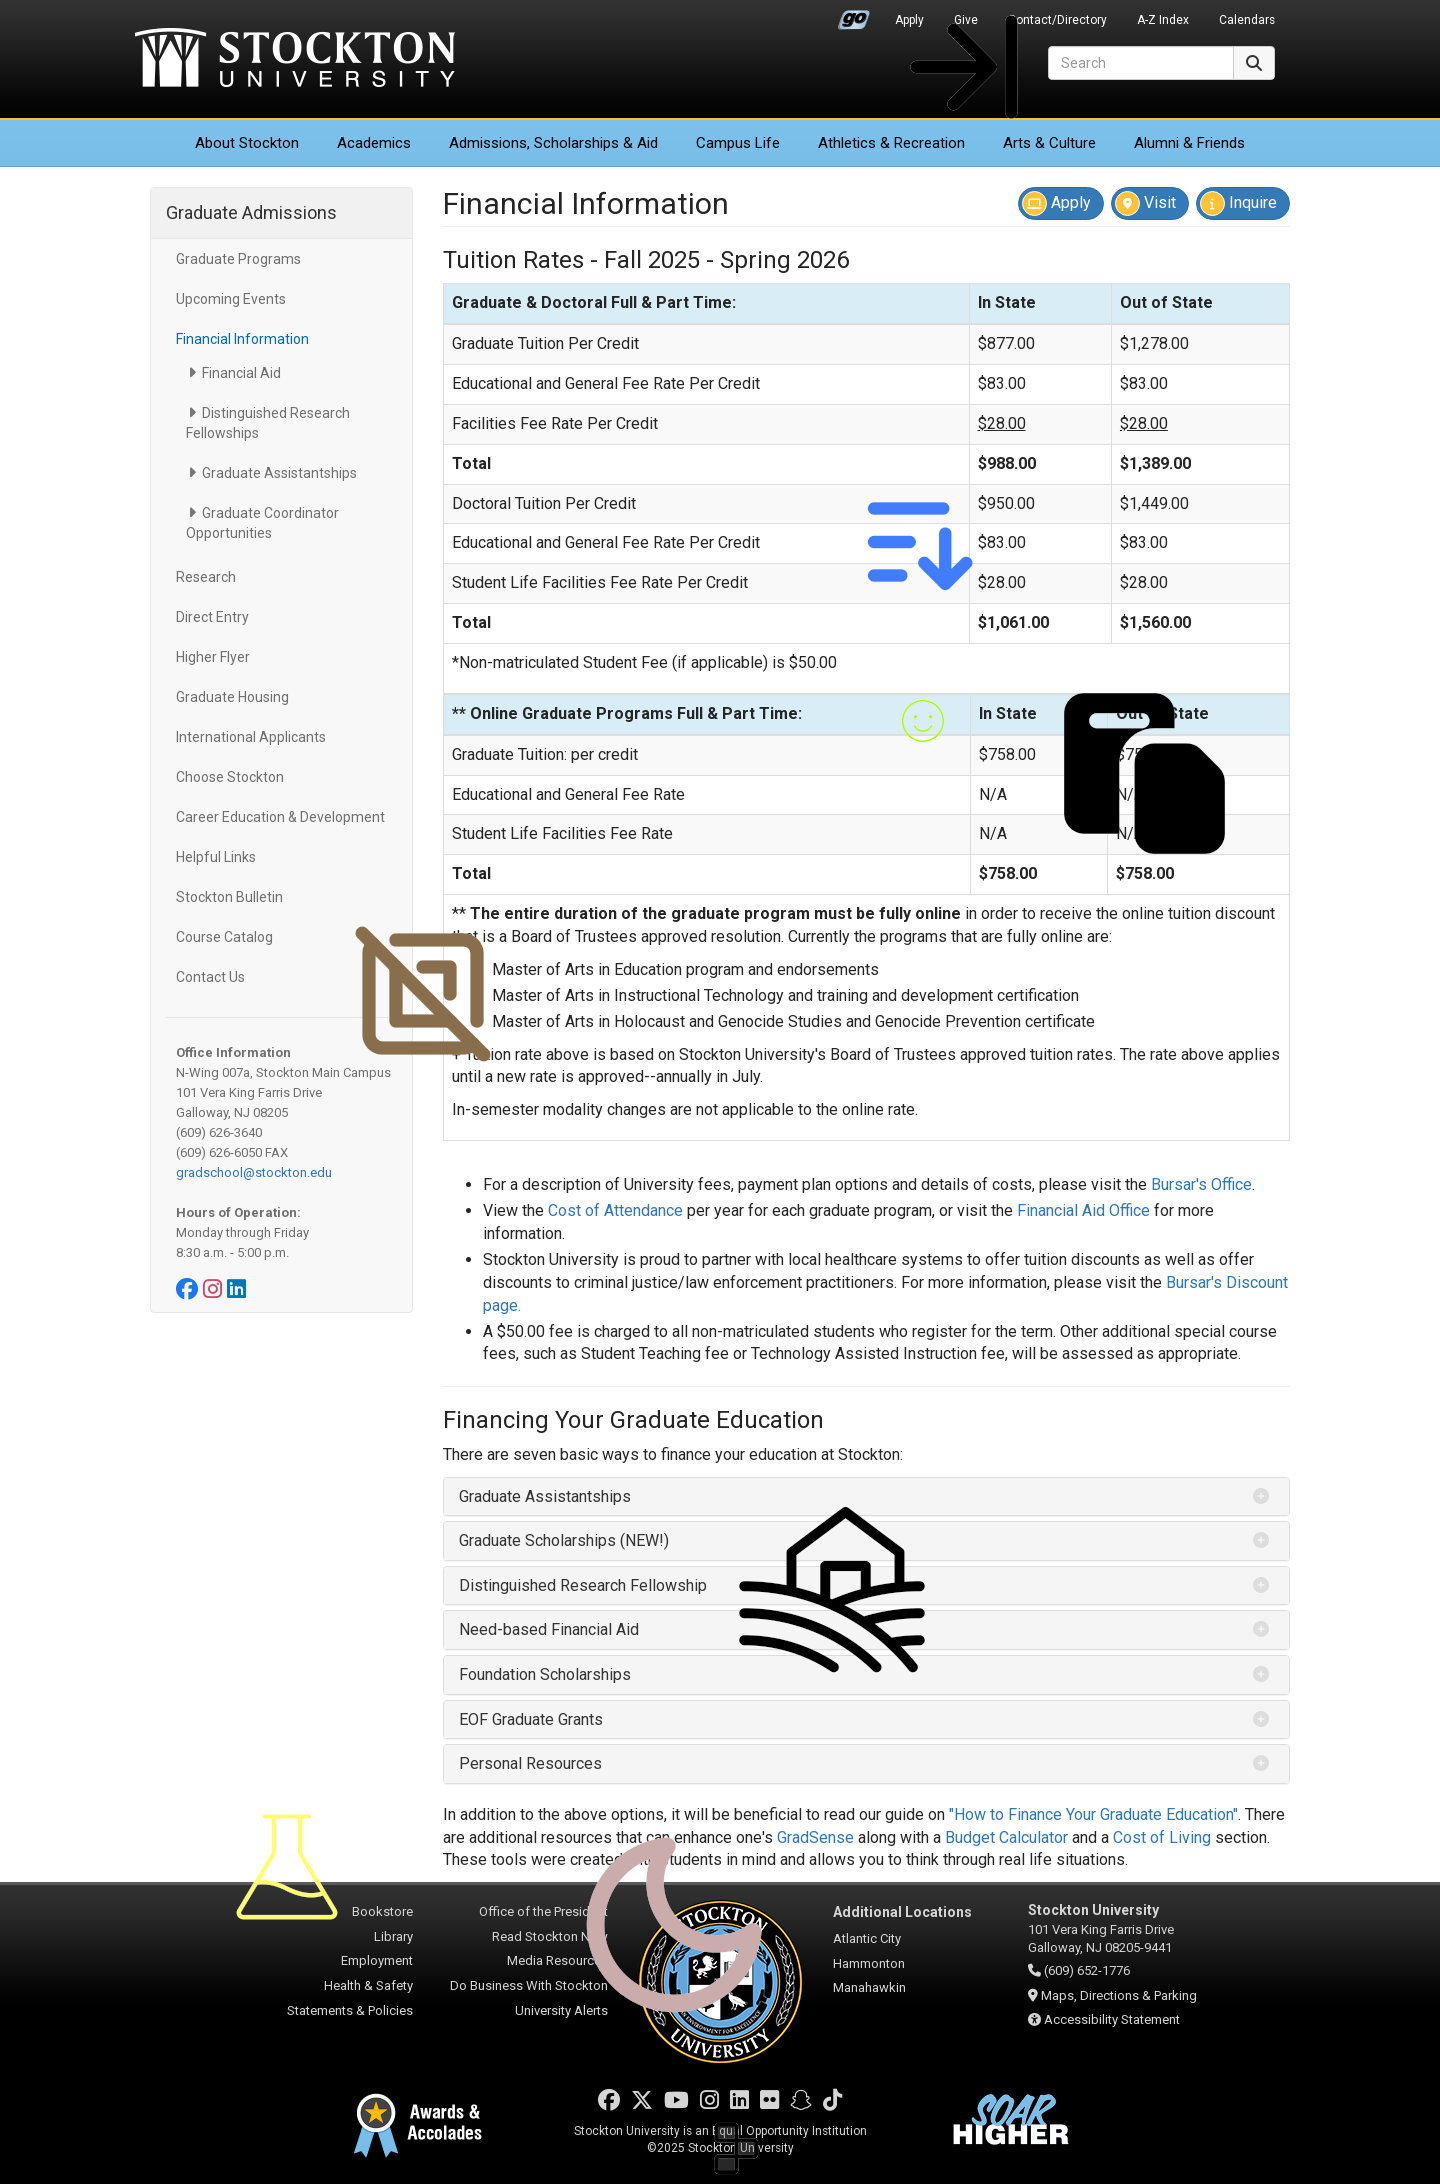 This screenshot has height=2184, width=1440. What do you see at coordinates (287, 1869) in the screenshot?
I see `access lab or experimental features` at bounding box center [287, 1869].